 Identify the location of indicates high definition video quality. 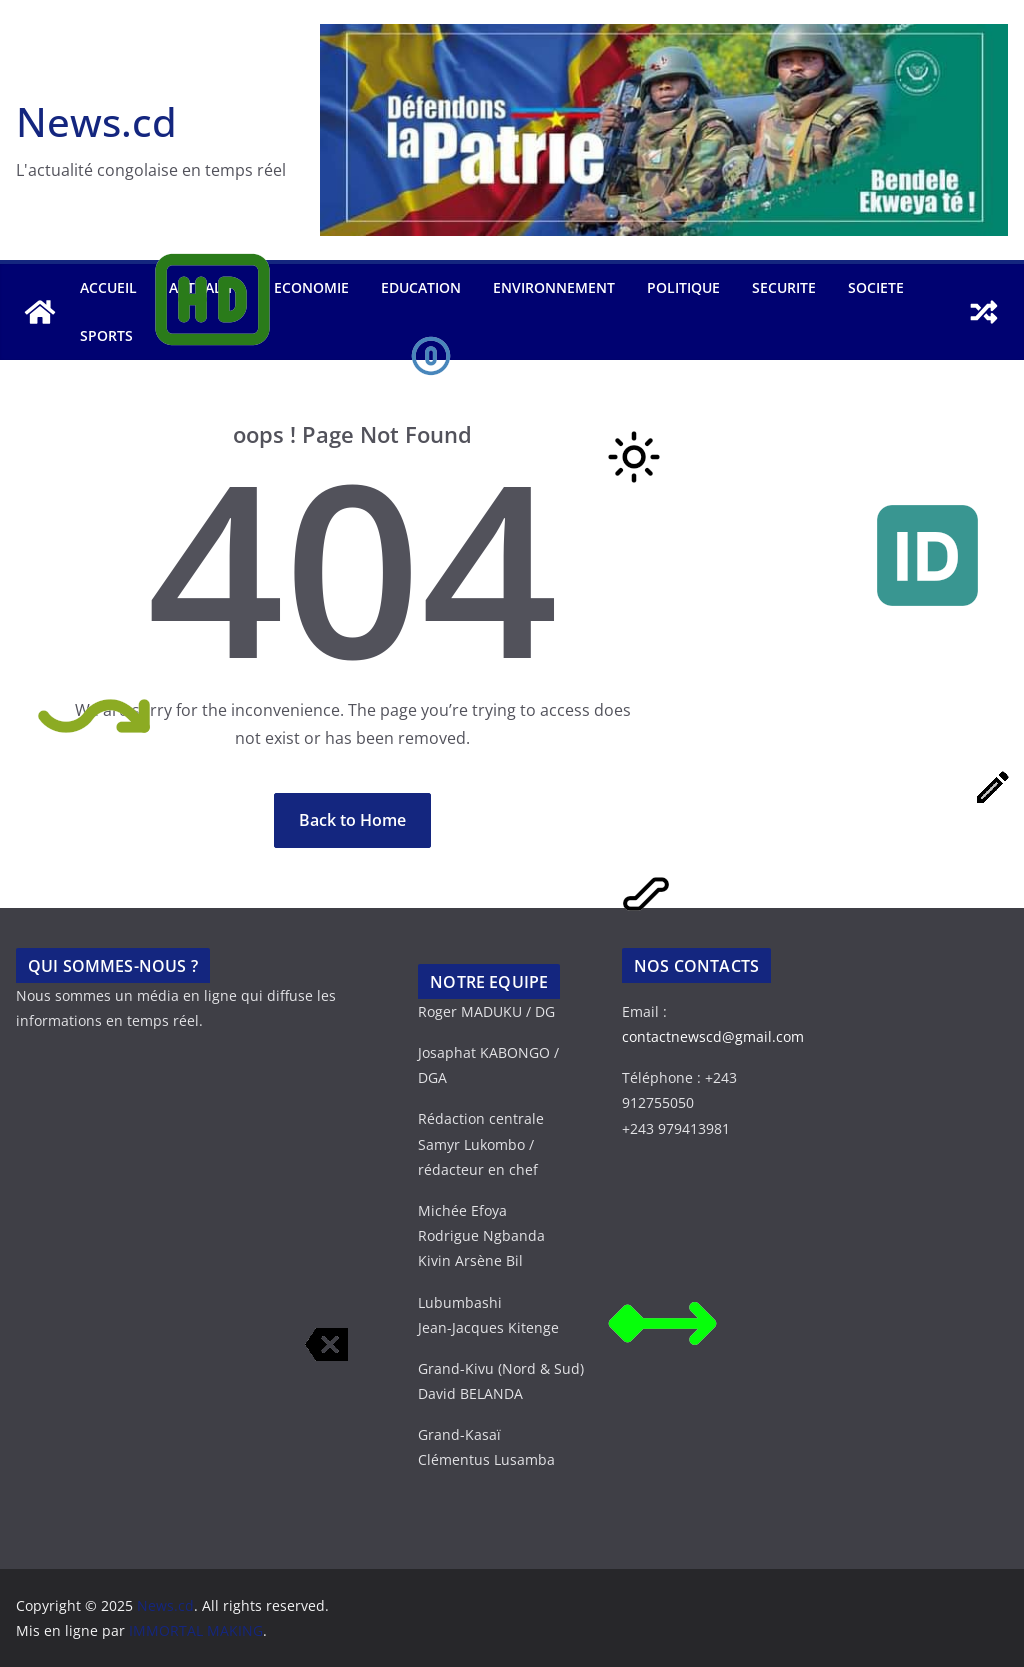
(212, 299).